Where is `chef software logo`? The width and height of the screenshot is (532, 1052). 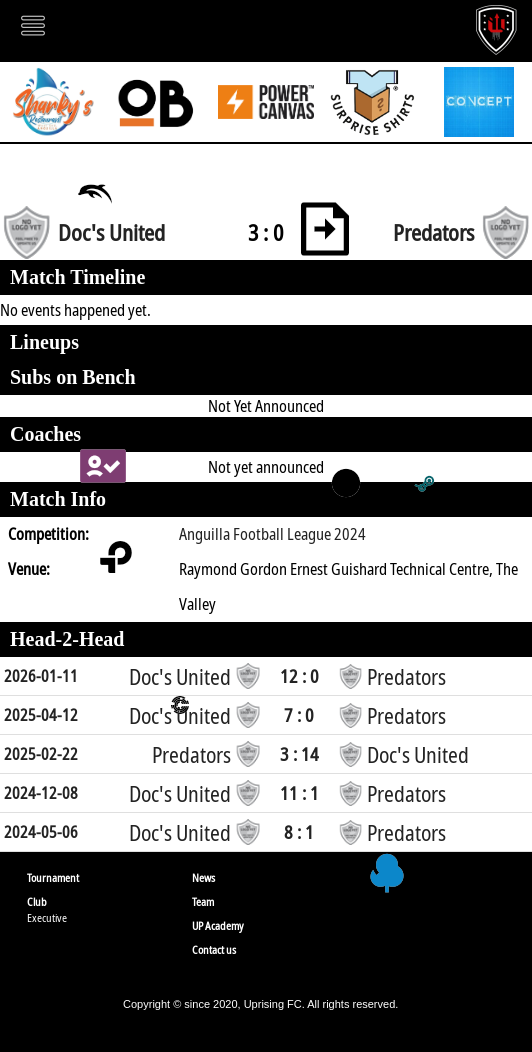 chef software logo is located at coordinates (180, 705).